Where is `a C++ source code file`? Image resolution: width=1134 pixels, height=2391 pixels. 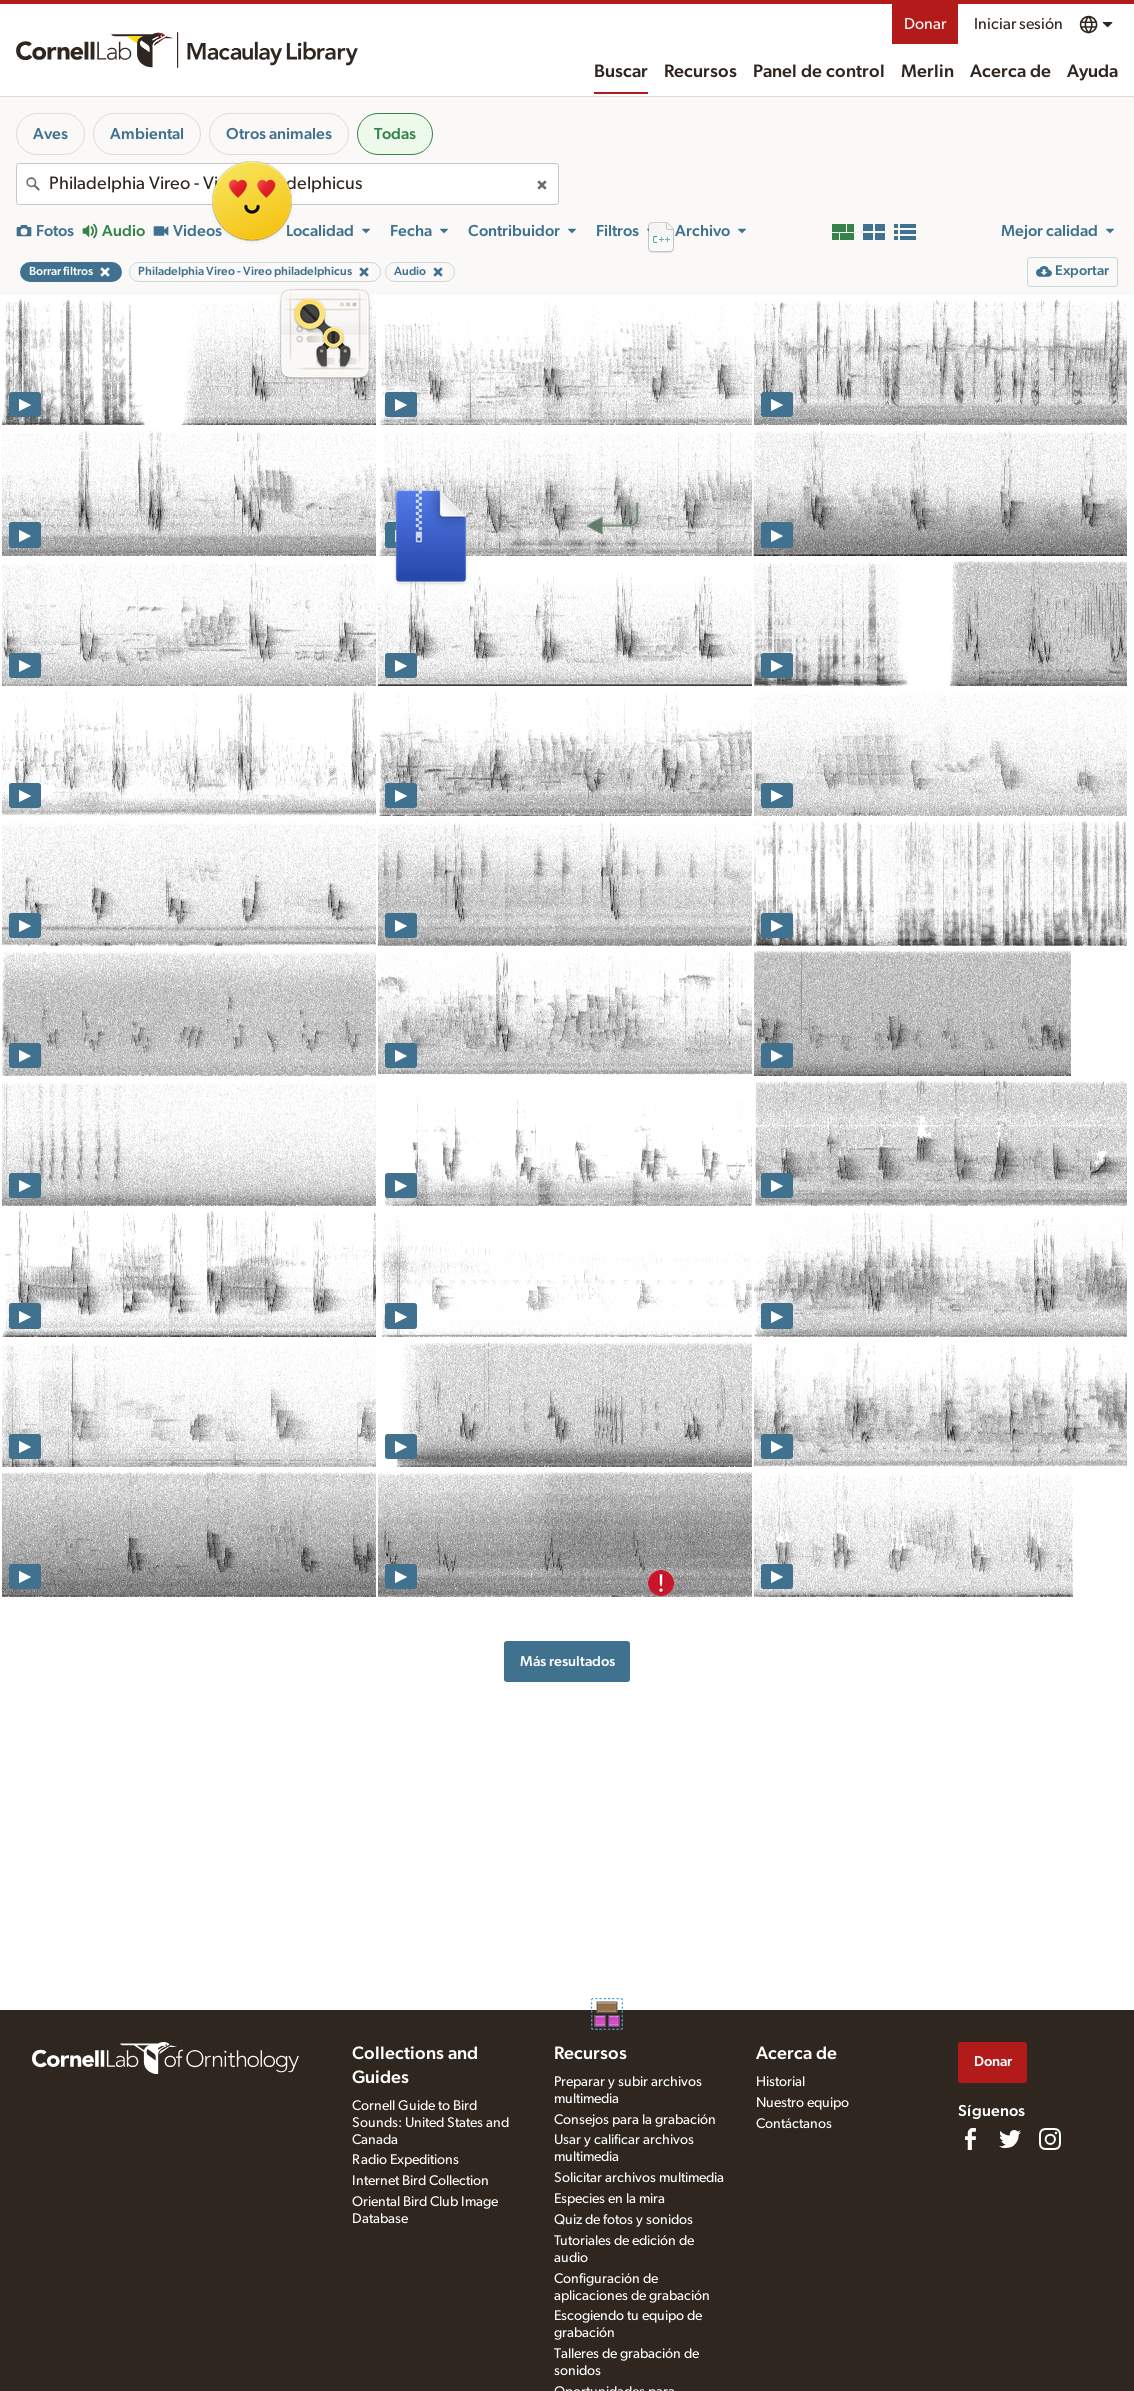 a C++ source code file is located at coordinates (661, 237).